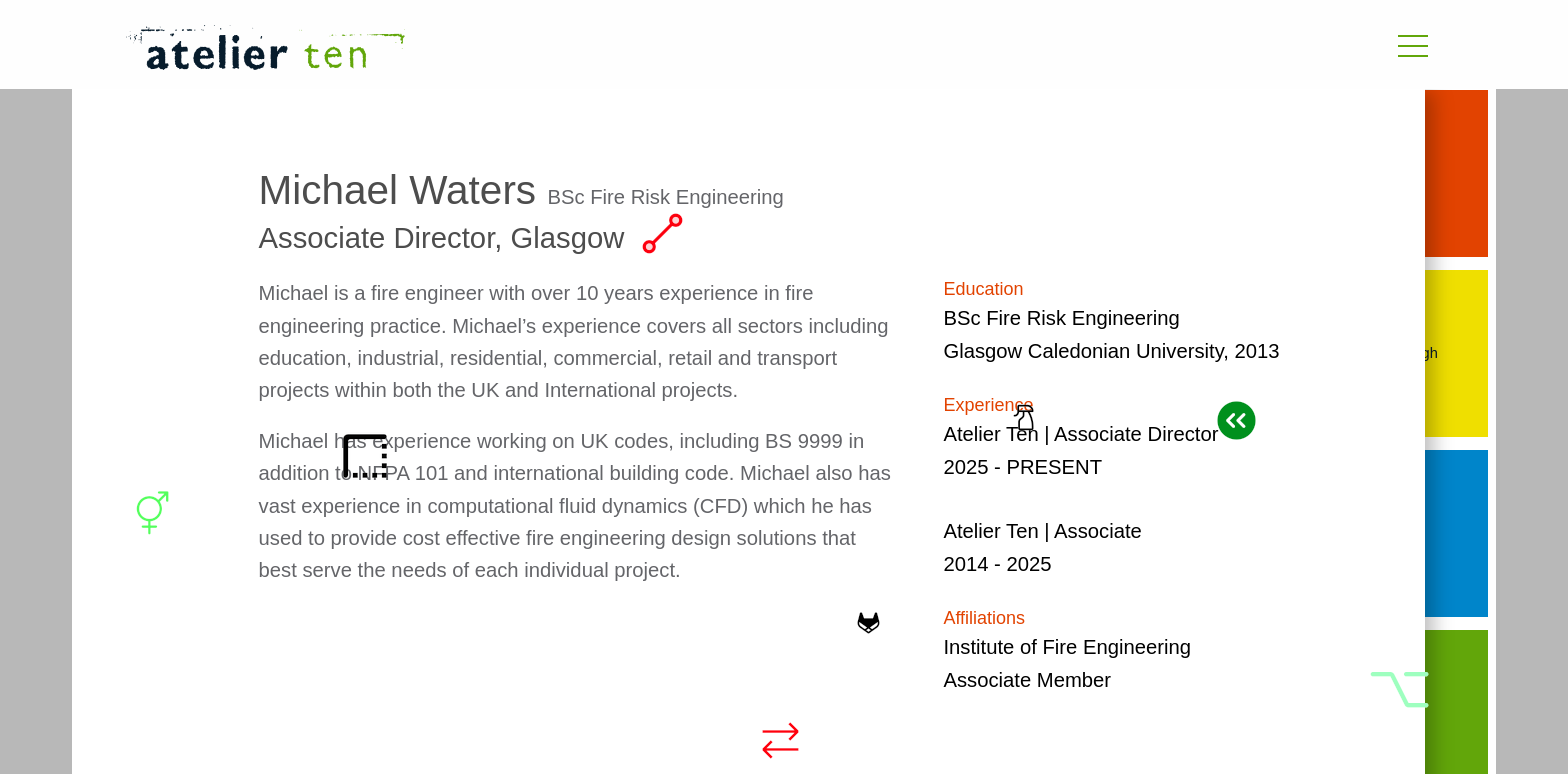 The width and height of the screenshot is (1568, 774). What do you see at coordinates (662, 233) in the screenshot?
I see `draw a line between two points` at bounding box center [662, 233].